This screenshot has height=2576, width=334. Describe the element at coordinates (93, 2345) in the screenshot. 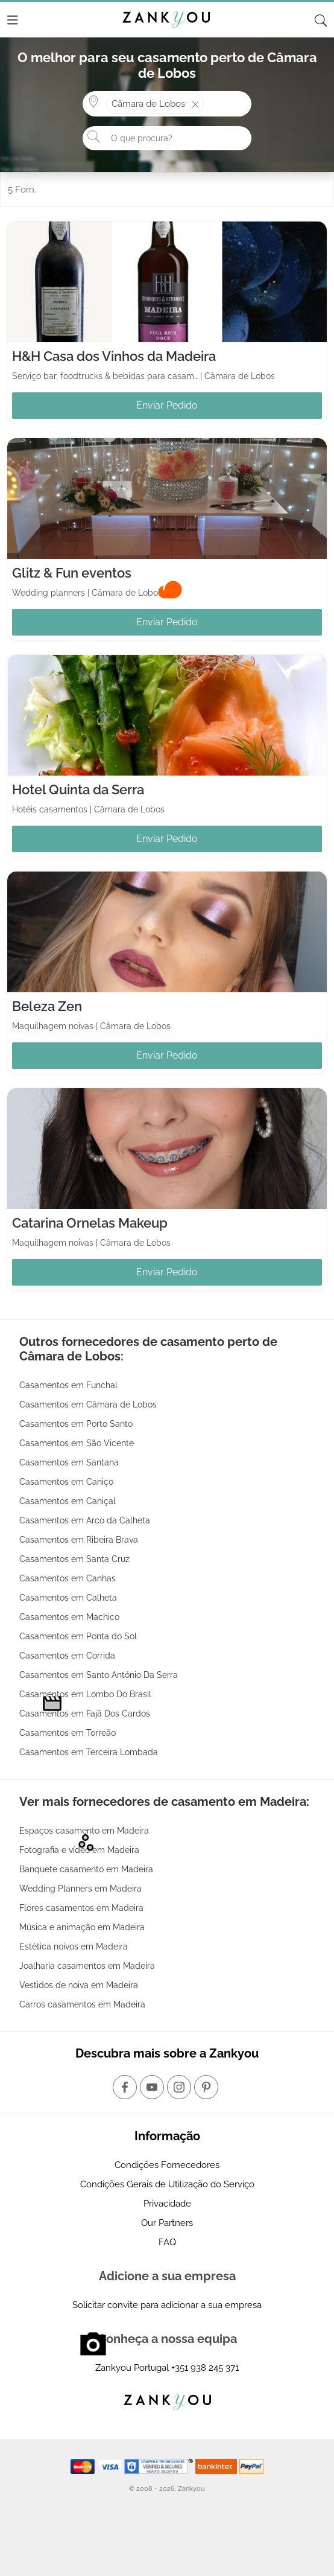

I see `take a photo` at that location.